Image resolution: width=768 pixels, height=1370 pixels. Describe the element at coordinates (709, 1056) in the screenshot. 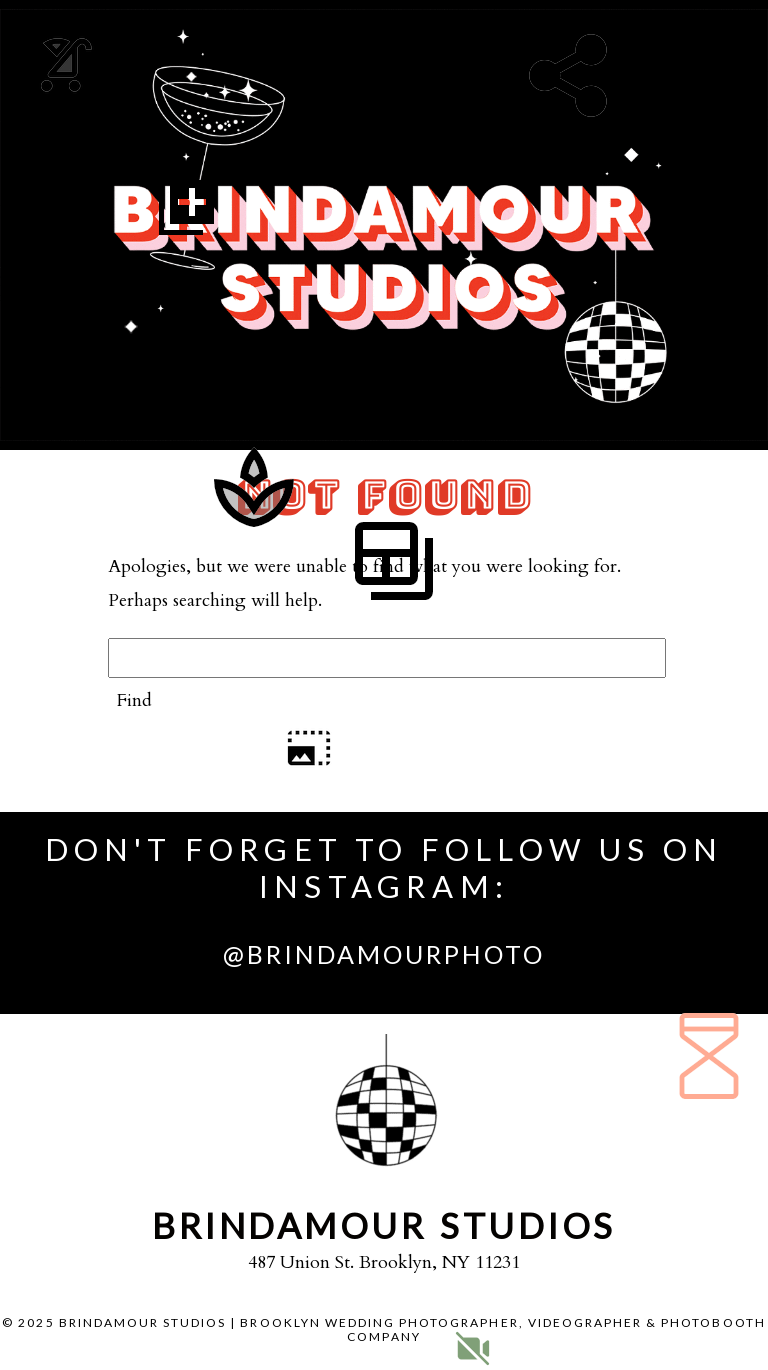

I see `indicates a timer or countdown in progress` at that location.